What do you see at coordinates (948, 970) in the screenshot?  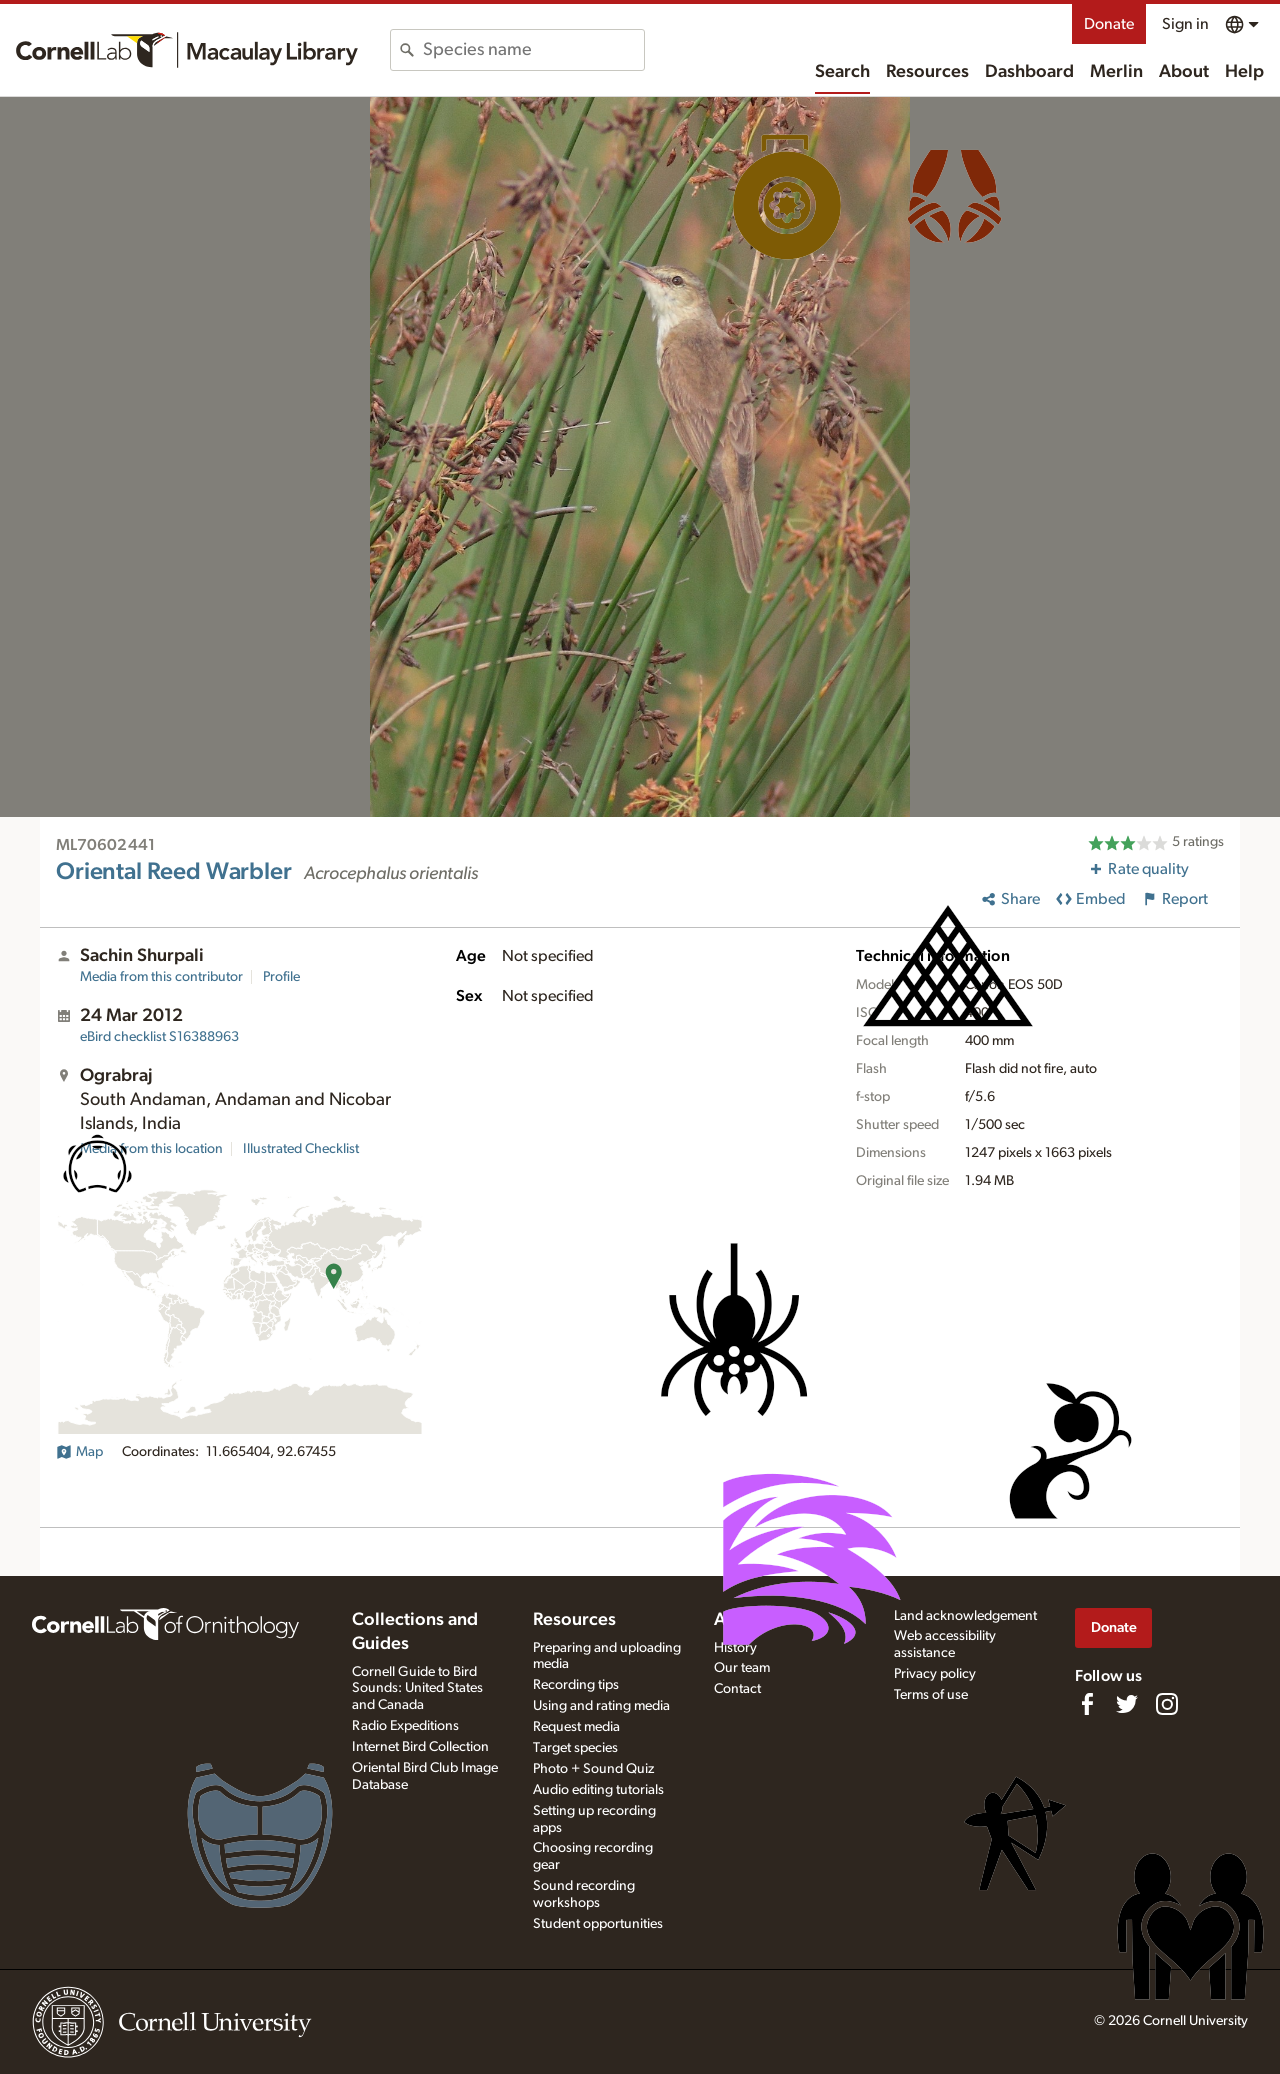 I see `view information about the Louvre museum` at bounding box center [948, 970].